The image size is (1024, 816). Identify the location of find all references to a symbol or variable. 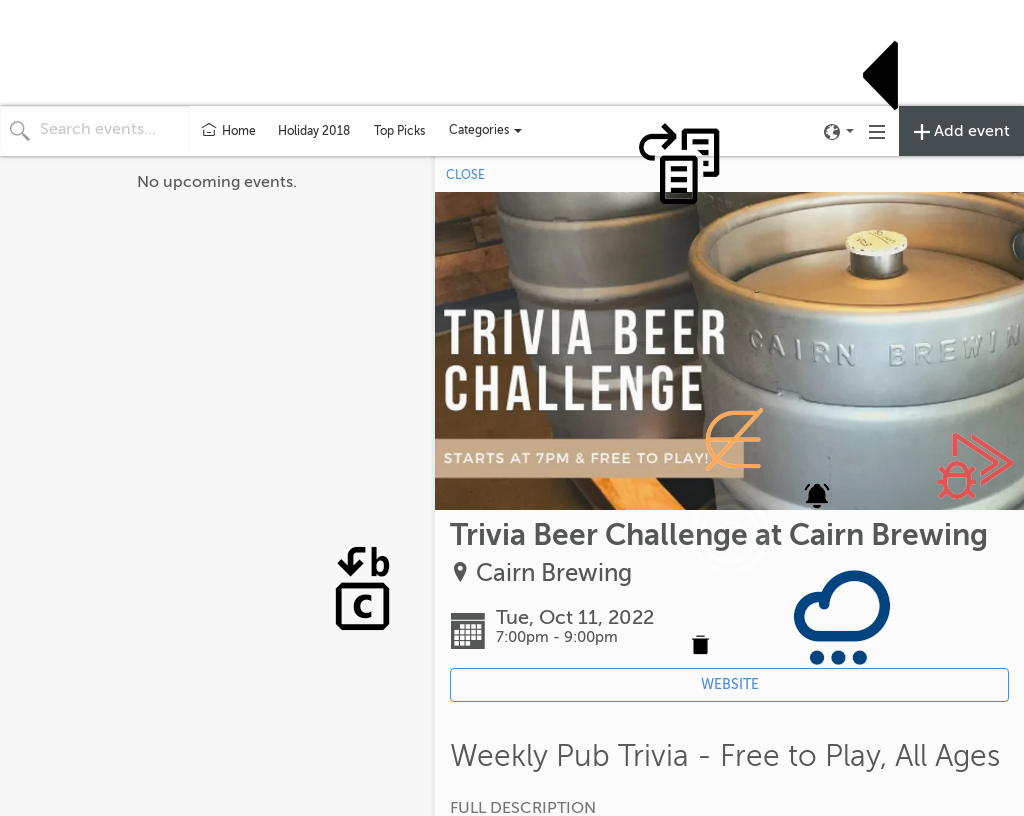
(679, 163).